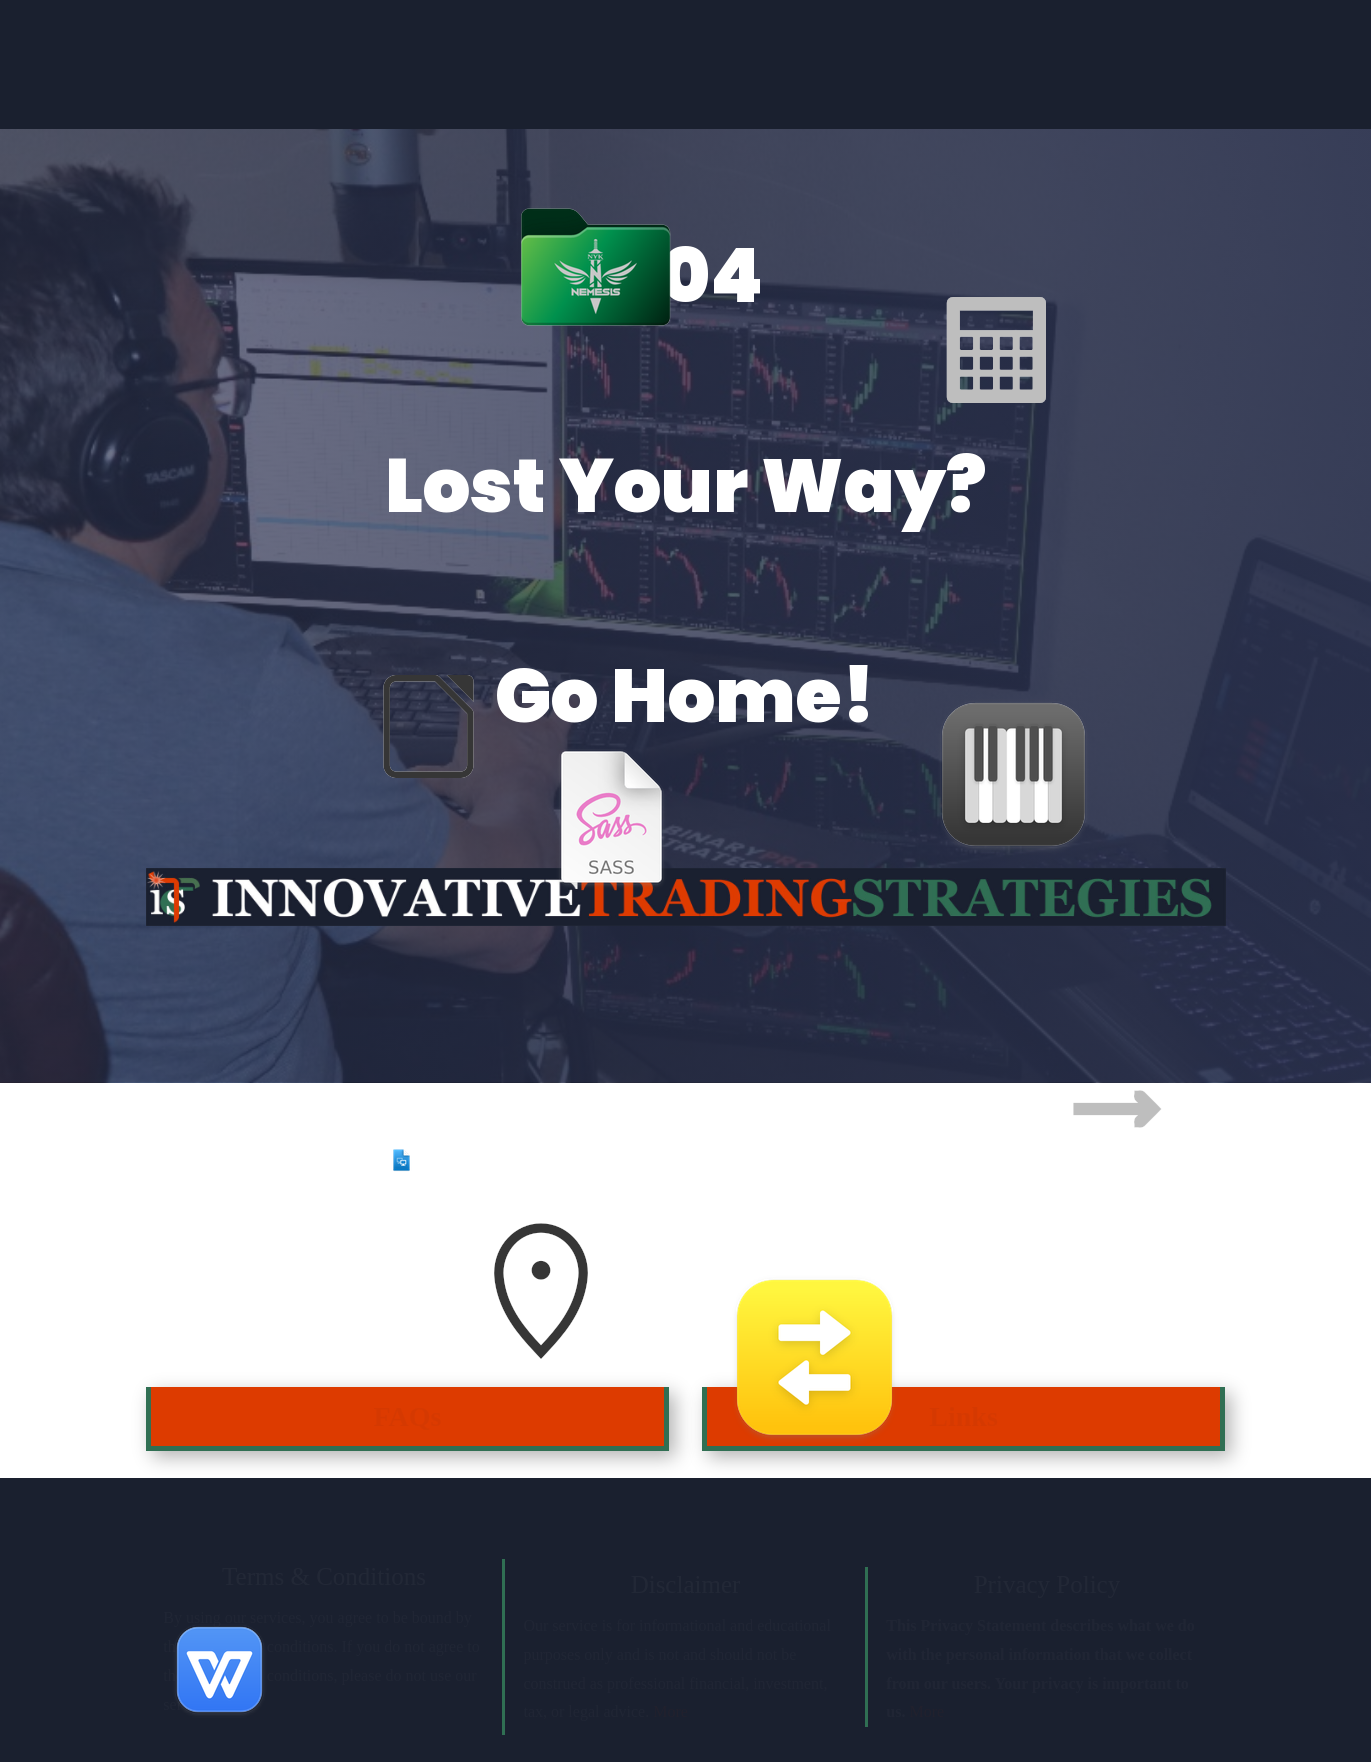  I want to click on open virtual midi piano keyboard app, so click(1013, 774).